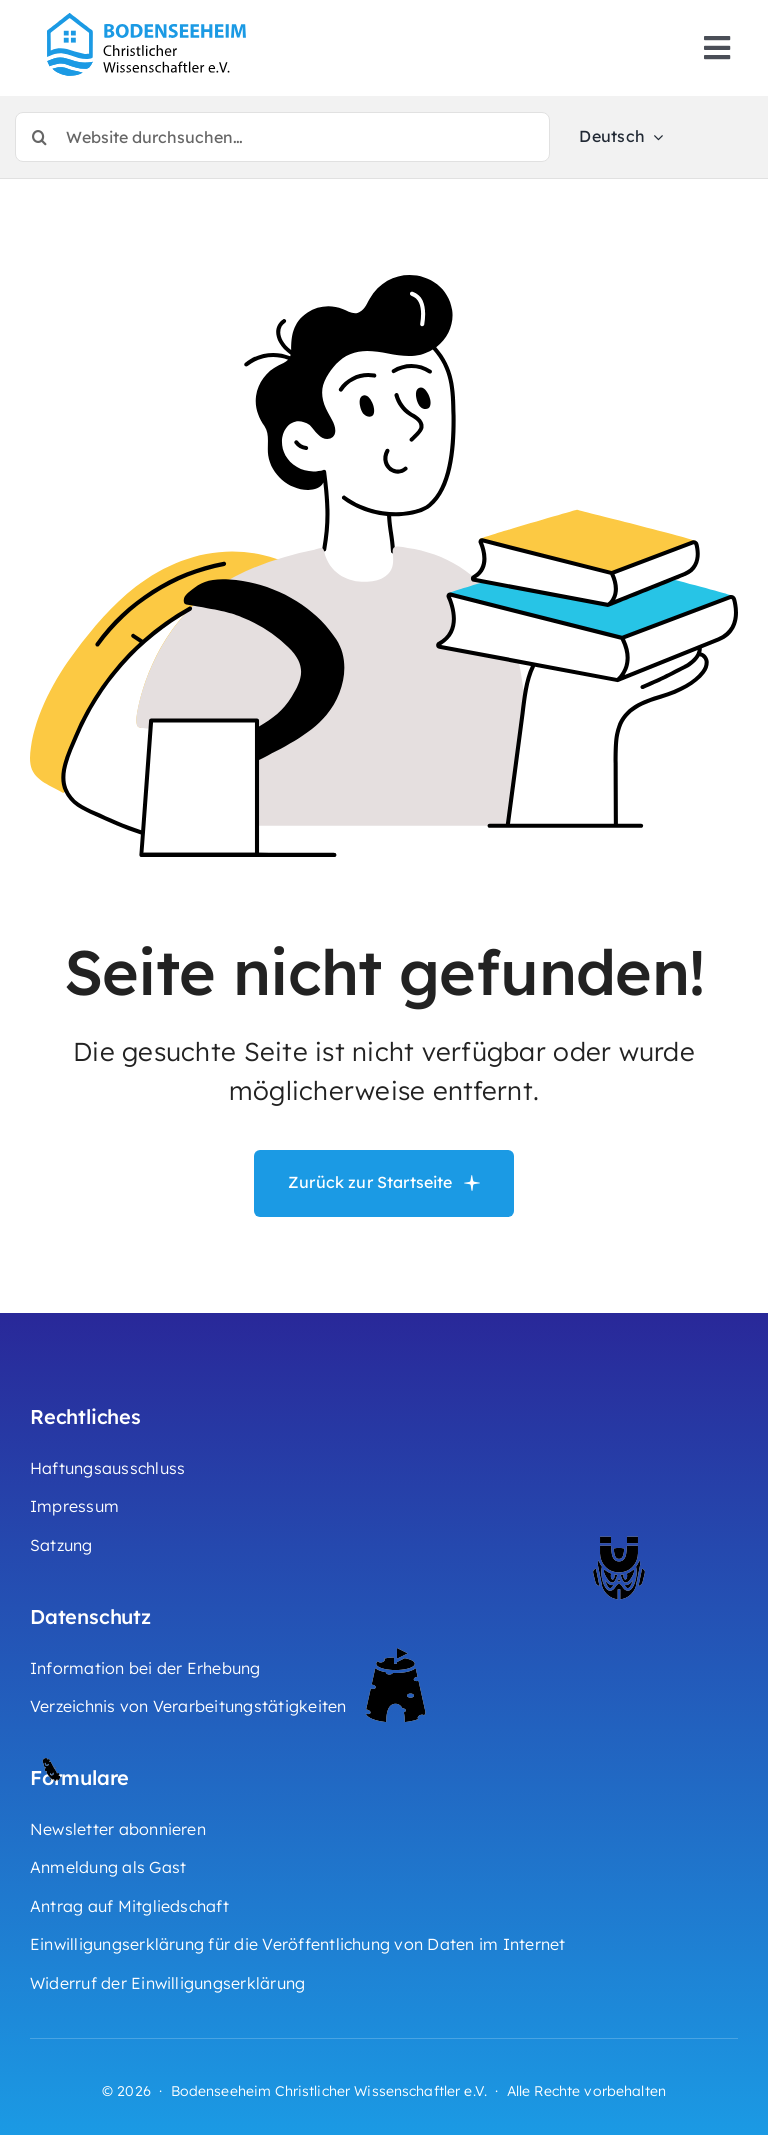 The width and height of the screenshot is (768, 2135). What do you see at coordinates (619, 1568) in the screenshot?
I see `select the magnet man character` at bounding box center [619, 1568].